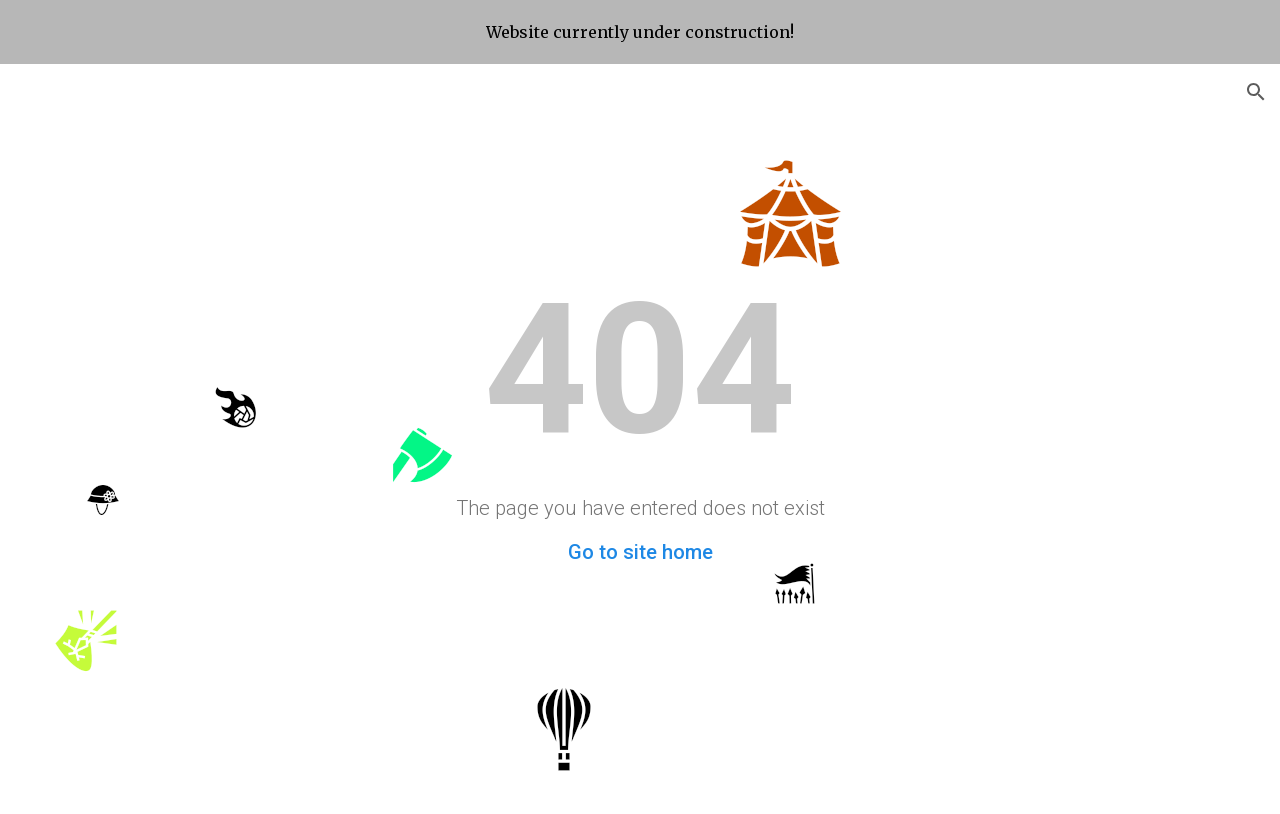 The width and height of the screenshot is (1280, 814). I want to click on access medieval or festival-themed game content, so click(790, 213).